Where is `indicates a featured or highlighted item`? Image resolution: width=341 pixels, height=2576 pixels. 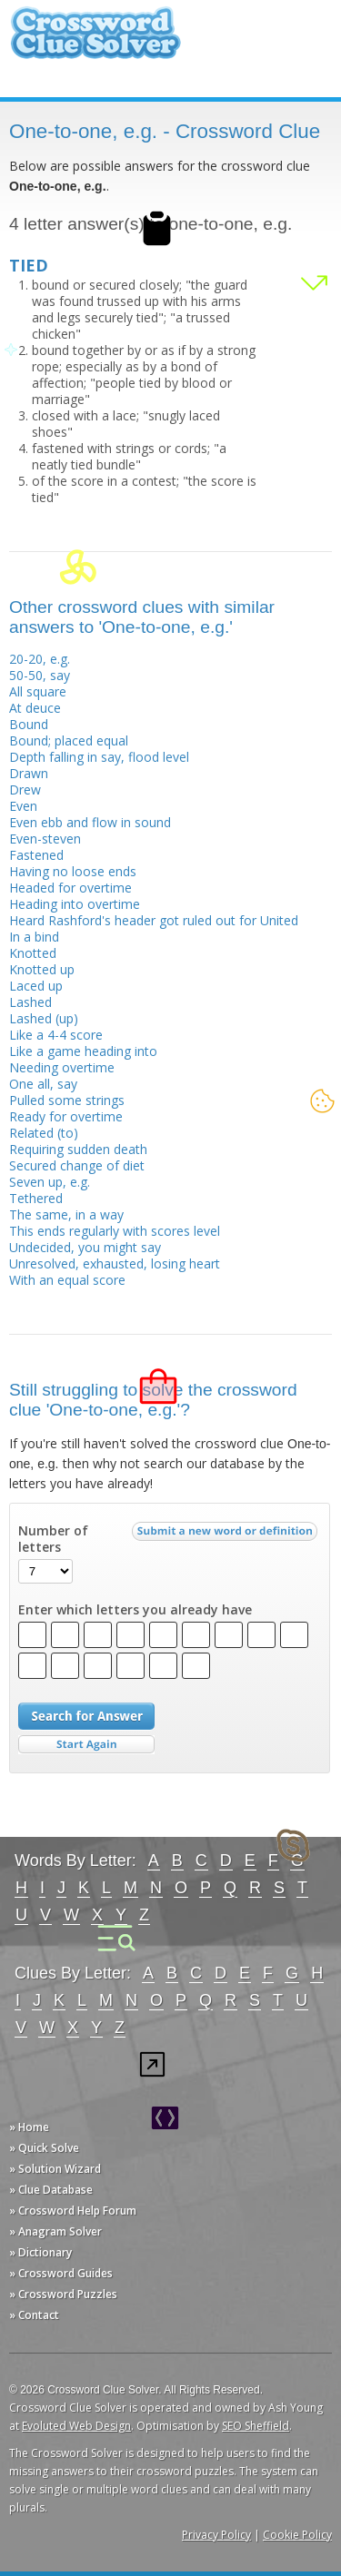 indicates a featured or highlighted item is located at coordinates (11, 350).